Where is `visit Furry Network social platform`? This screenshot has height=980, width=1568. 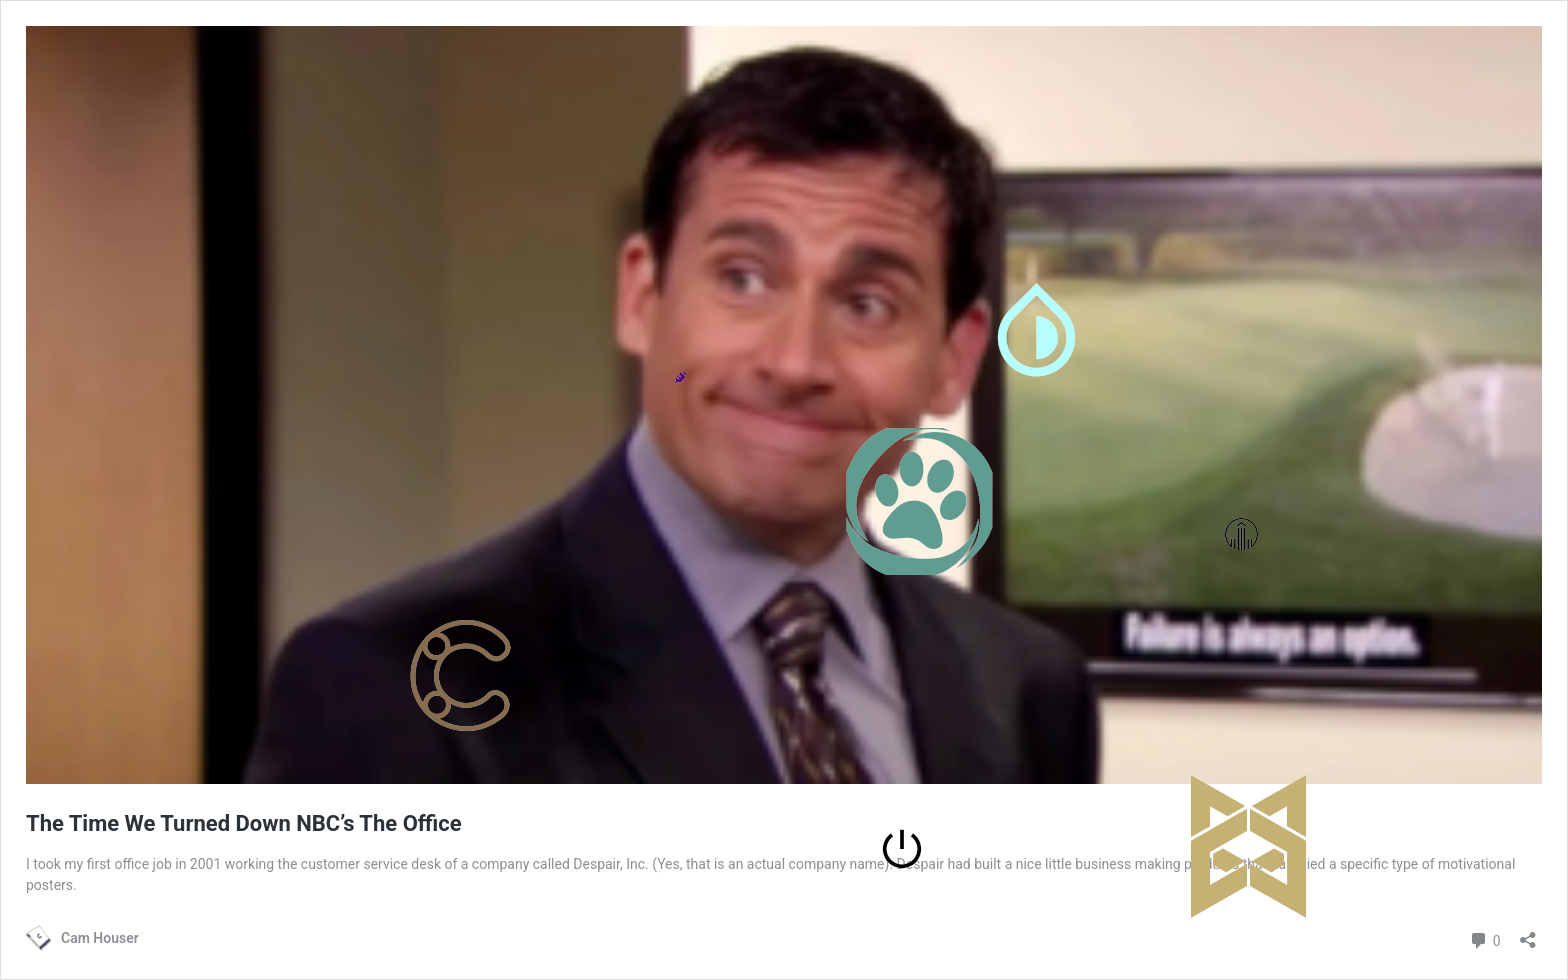
visit Furry Network social platform is located at coordinates (919, 501).